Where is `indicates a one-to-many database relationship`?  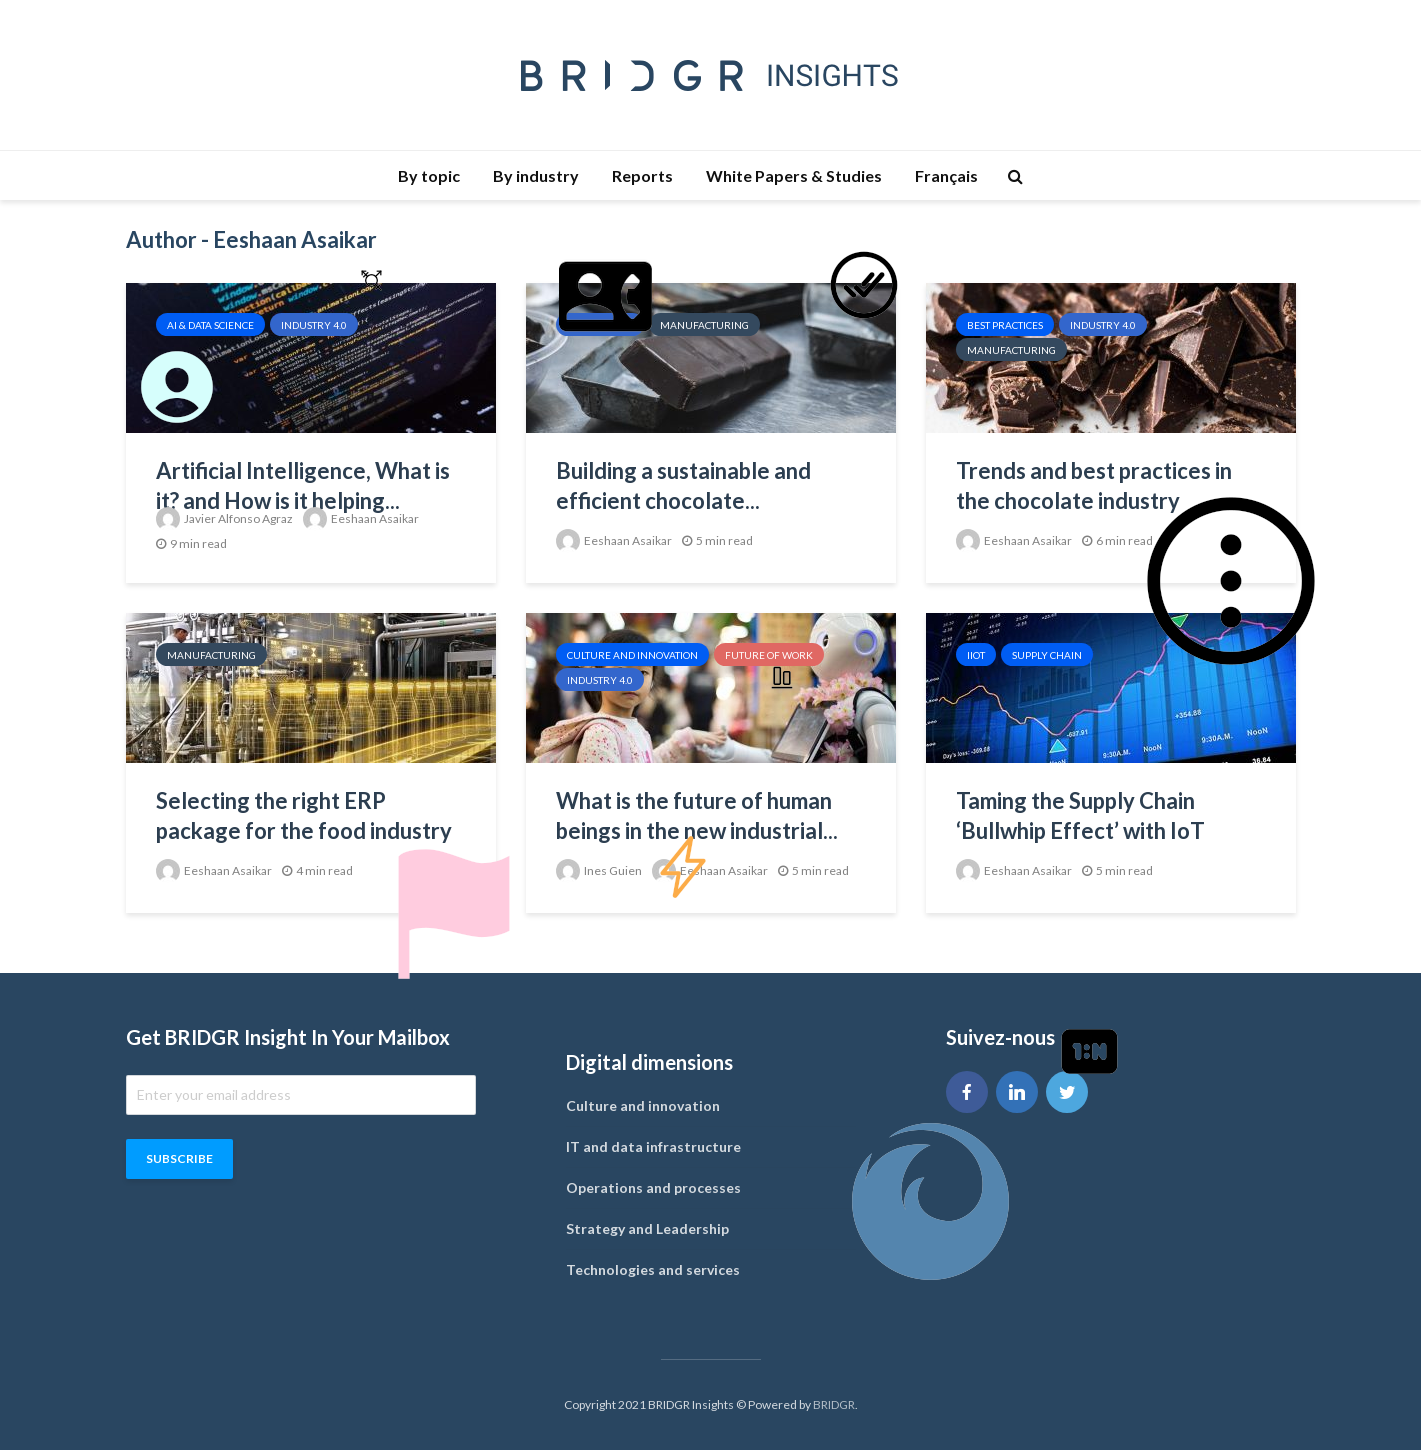 indicates a one-to-many database relationship is located at coordinates (1089, 1051).